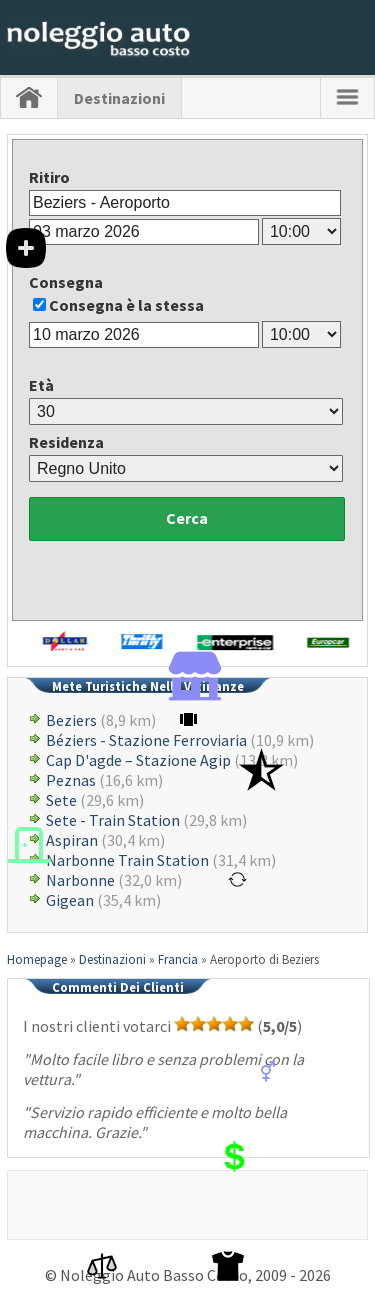  What do you see at coordinates (237, 879) in the screenshot?
I see `sync data across devices` at bounding box center [237, 879].